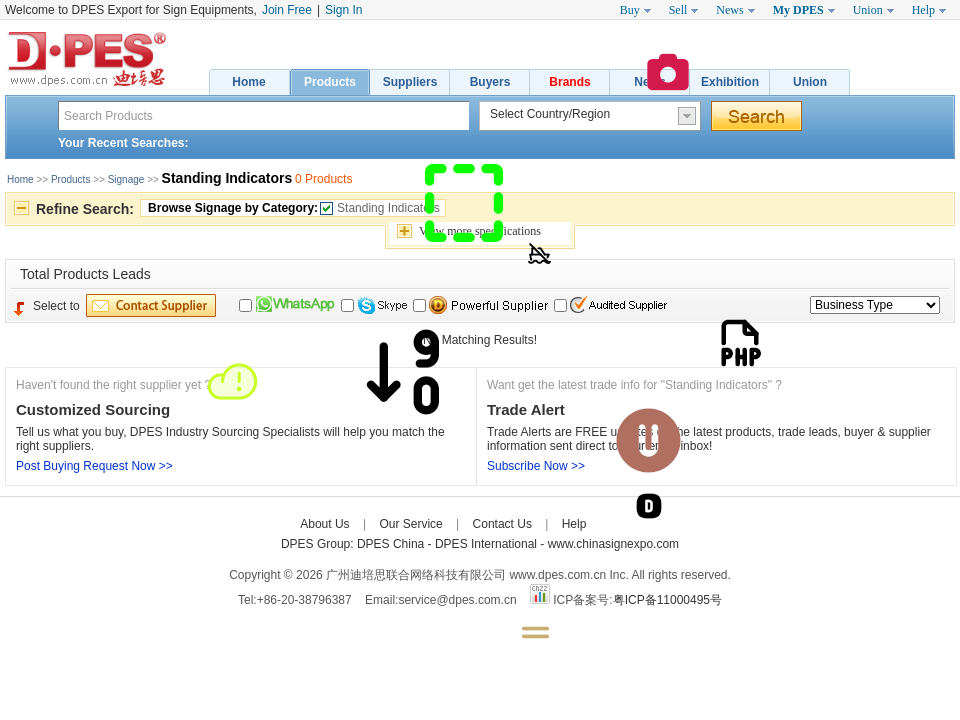 The width and height of the screenshot is (960, 720). What do you see at coordinates (539, 253) in the screenshot?
I see `shipping unavailable for this item` at bounding box center [539, 253].